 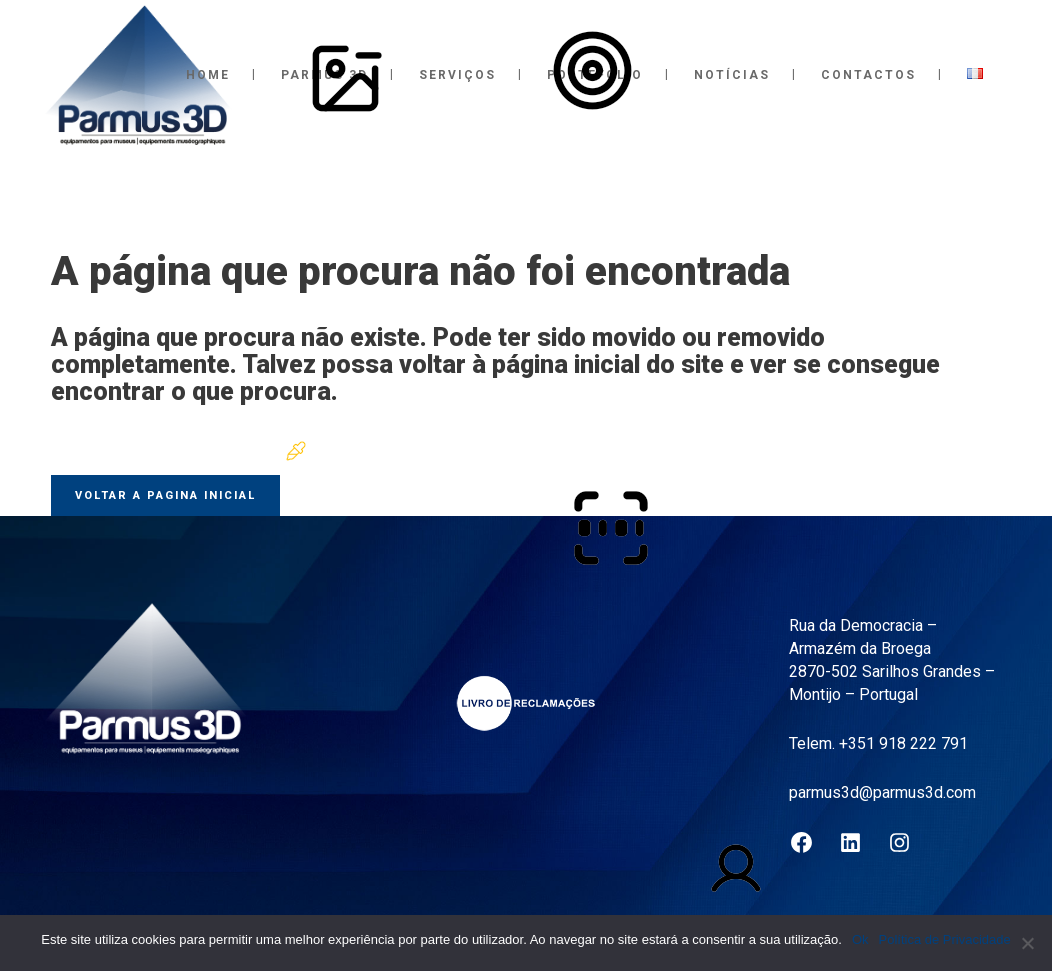 What do you see at coordinates (296, 451) in the screenshot?
I see `pick a color from the screen` at bounding box center [296, 451].